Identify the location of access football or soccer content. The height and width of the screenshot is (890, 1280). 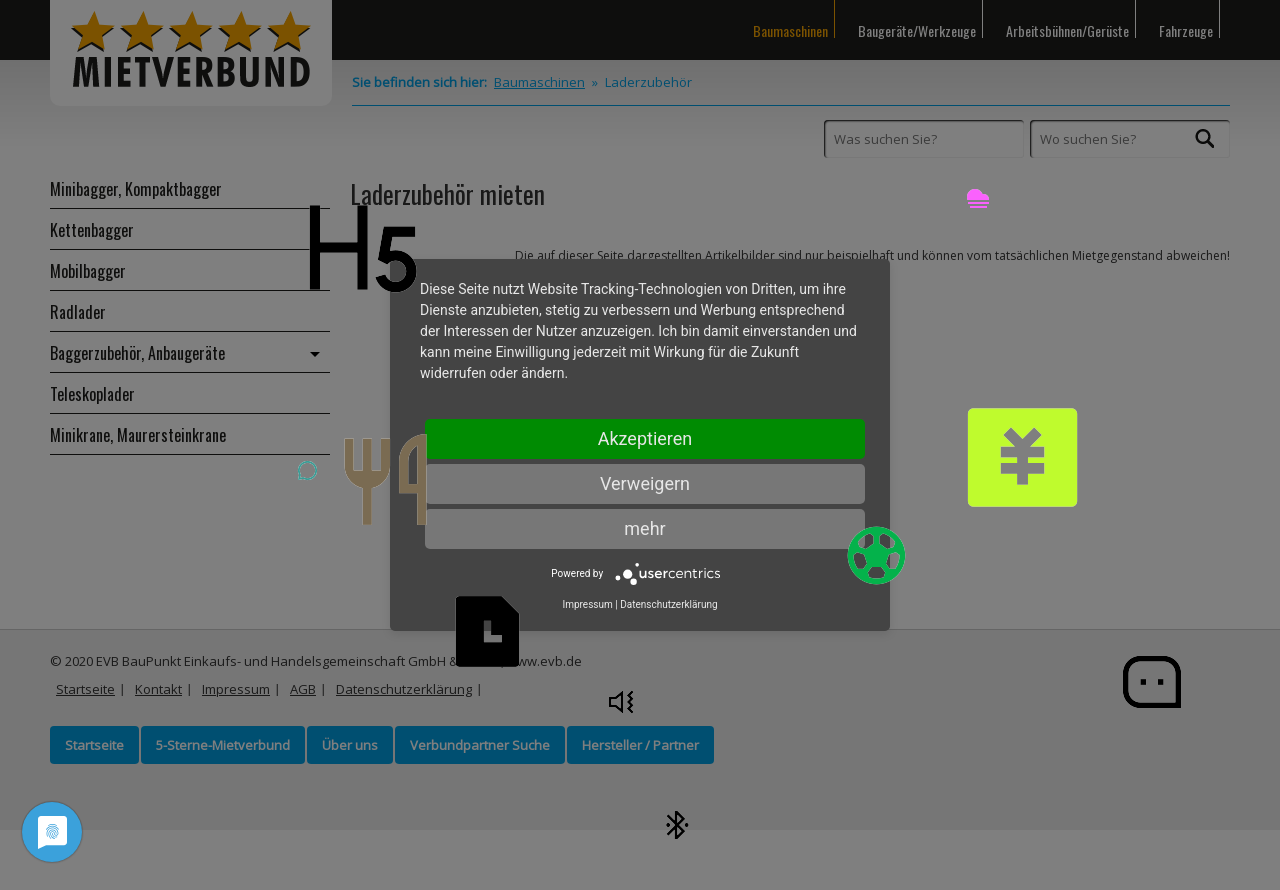
(876, 555).